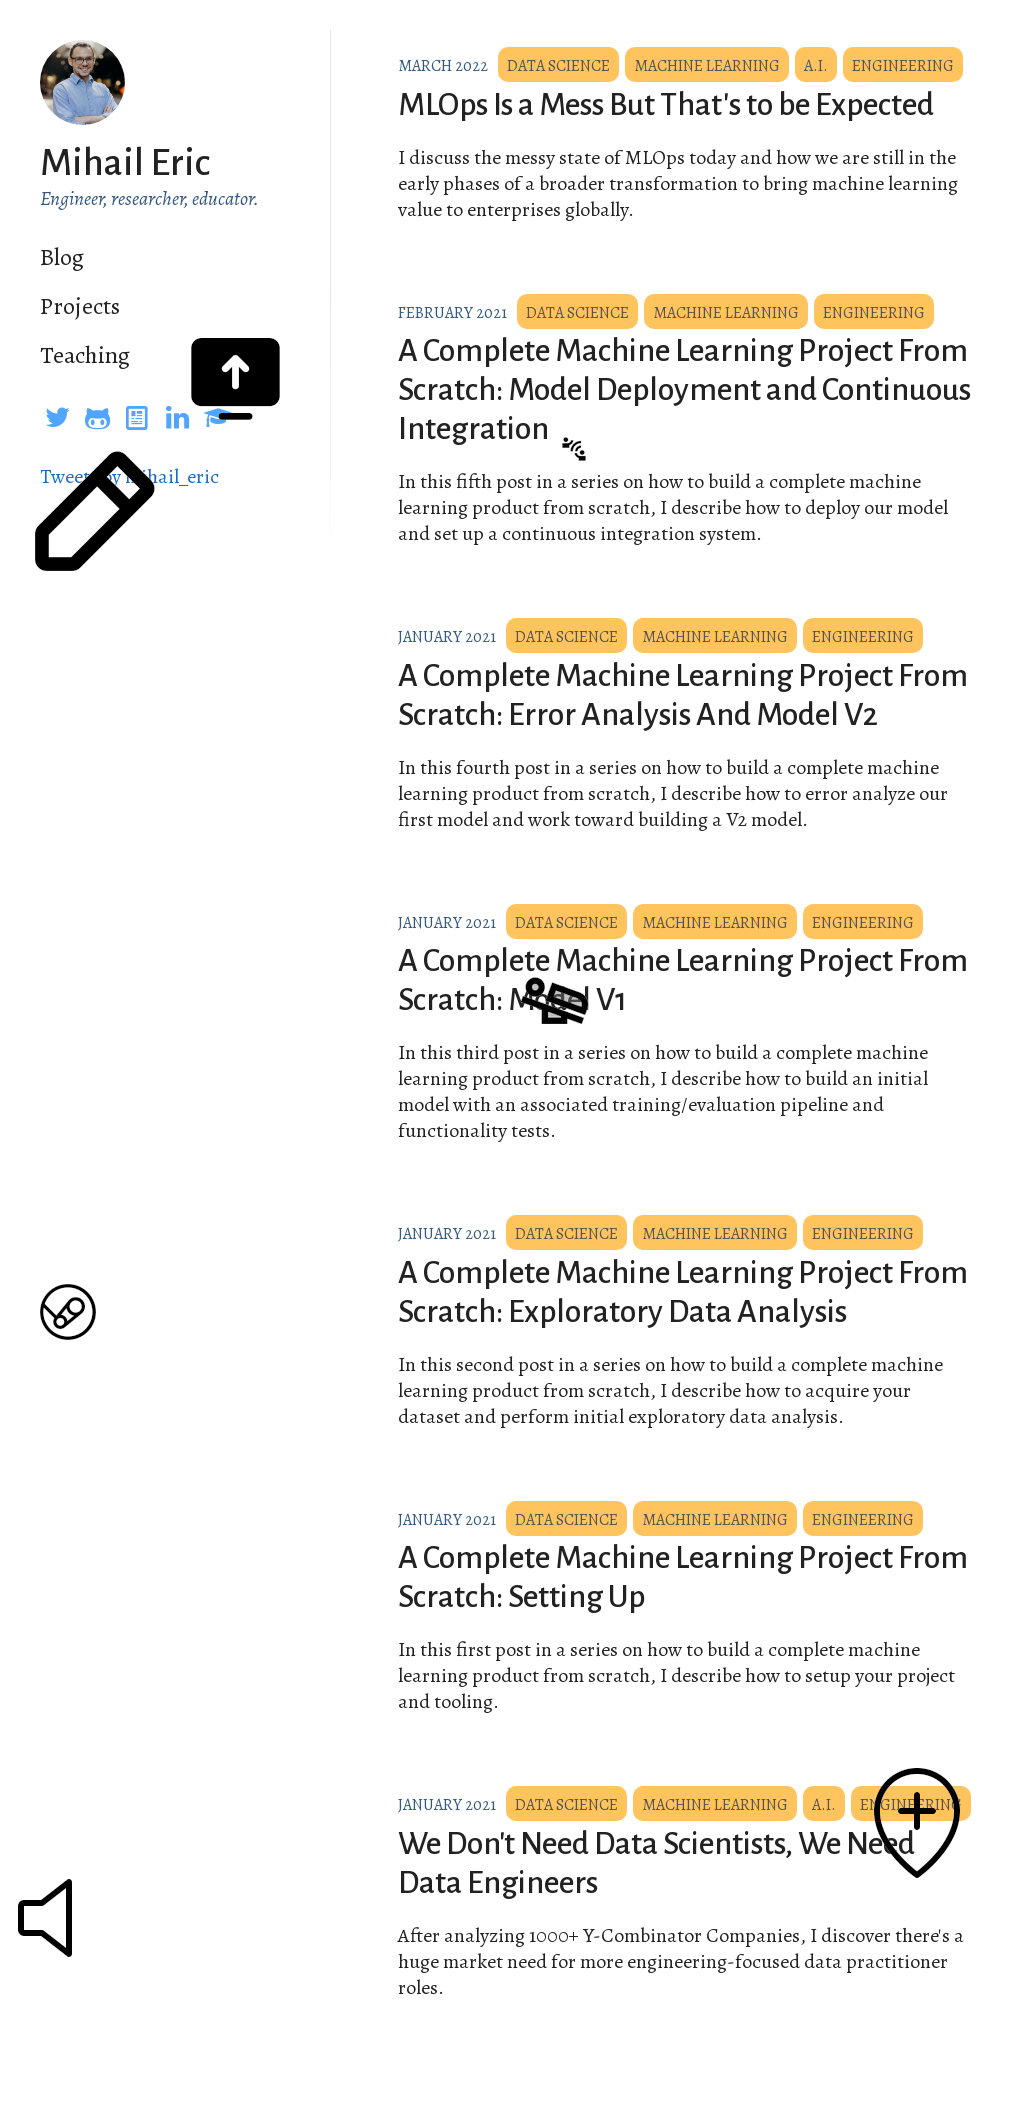 Image resolution: width=1024 pixels, height=2124 pixels. Describe the element at coordinates (917, 1823) in the screenshot. I see `add a new location pin` at that location.